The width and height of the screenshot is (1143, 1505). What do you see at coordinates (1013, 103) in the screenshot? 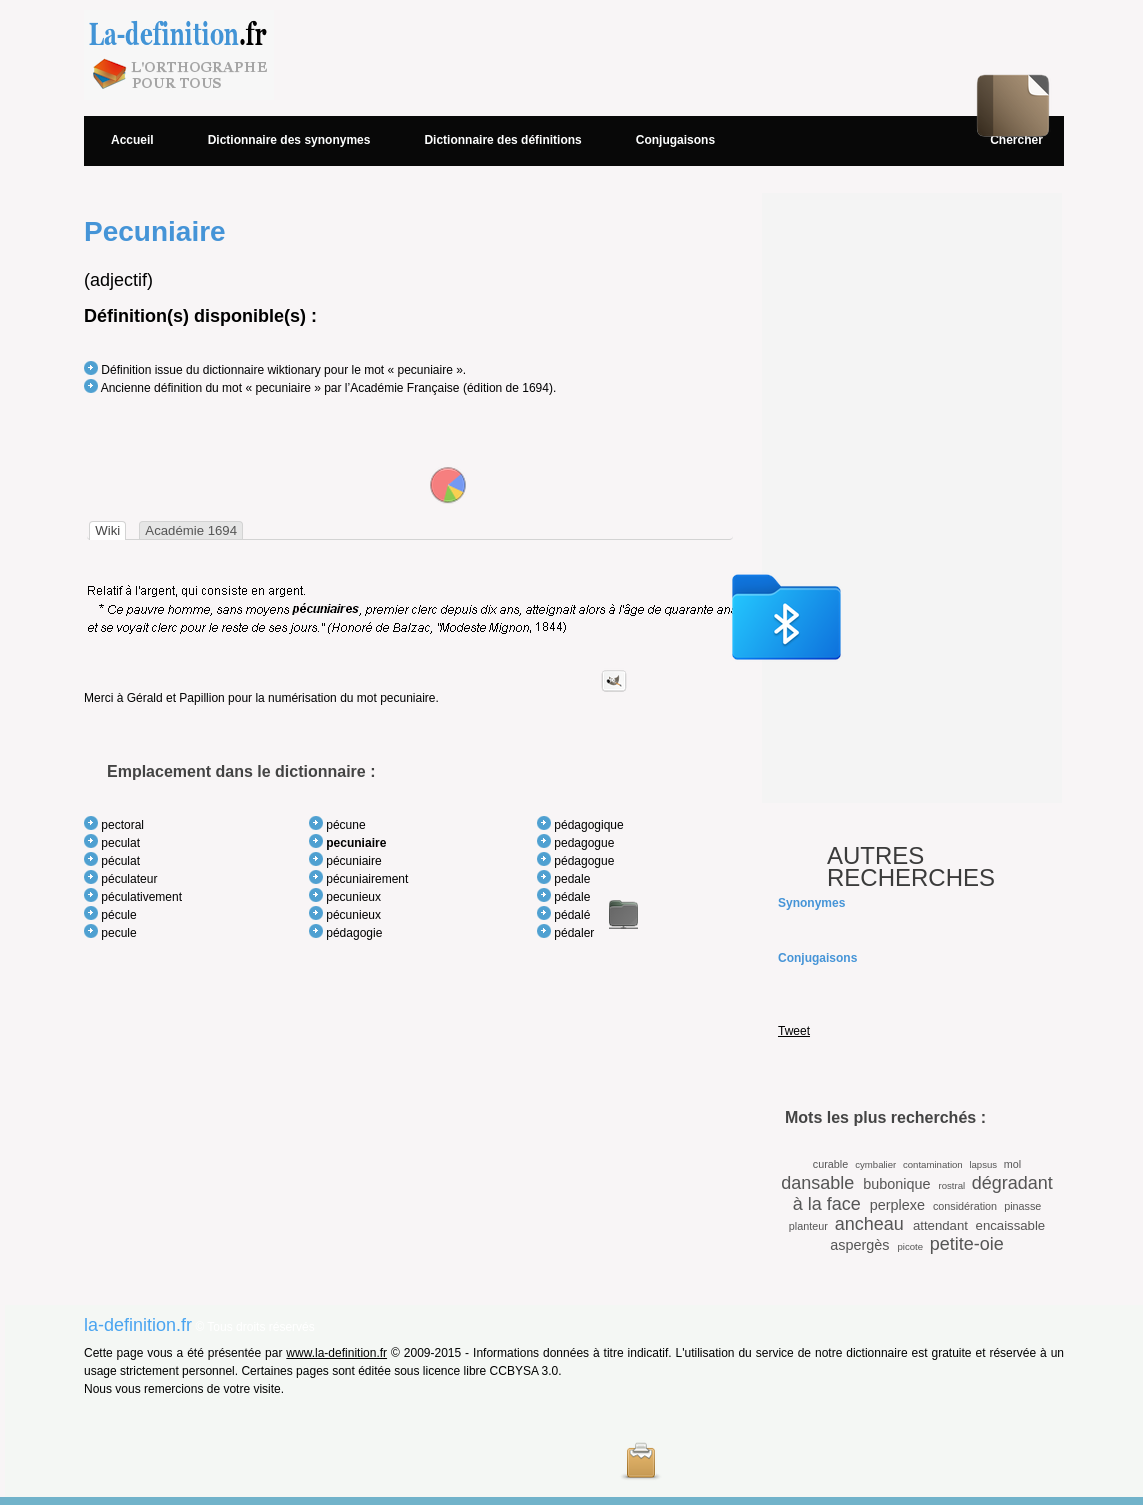
I see `change desktop wallpaper settings` at bounding box center [1013, 103].